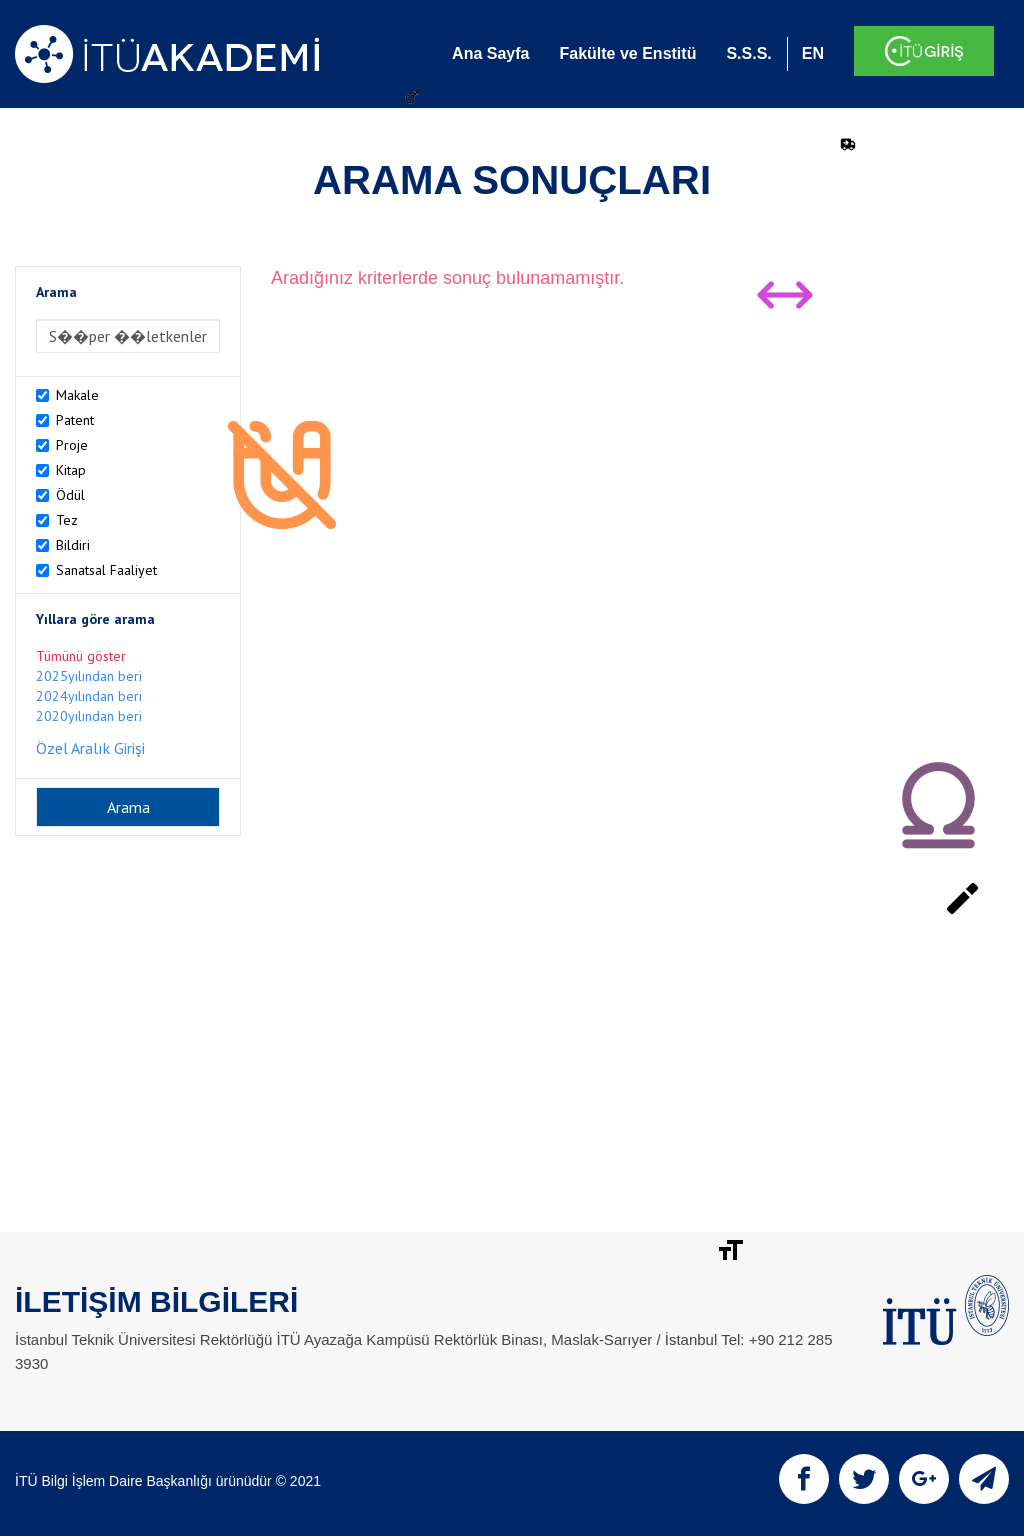 The image size is (1024, 1536). Describe the element at coordinates (962, 898) in the screenshot. I see `apply auto-enhance or magic edit to content` at that location.